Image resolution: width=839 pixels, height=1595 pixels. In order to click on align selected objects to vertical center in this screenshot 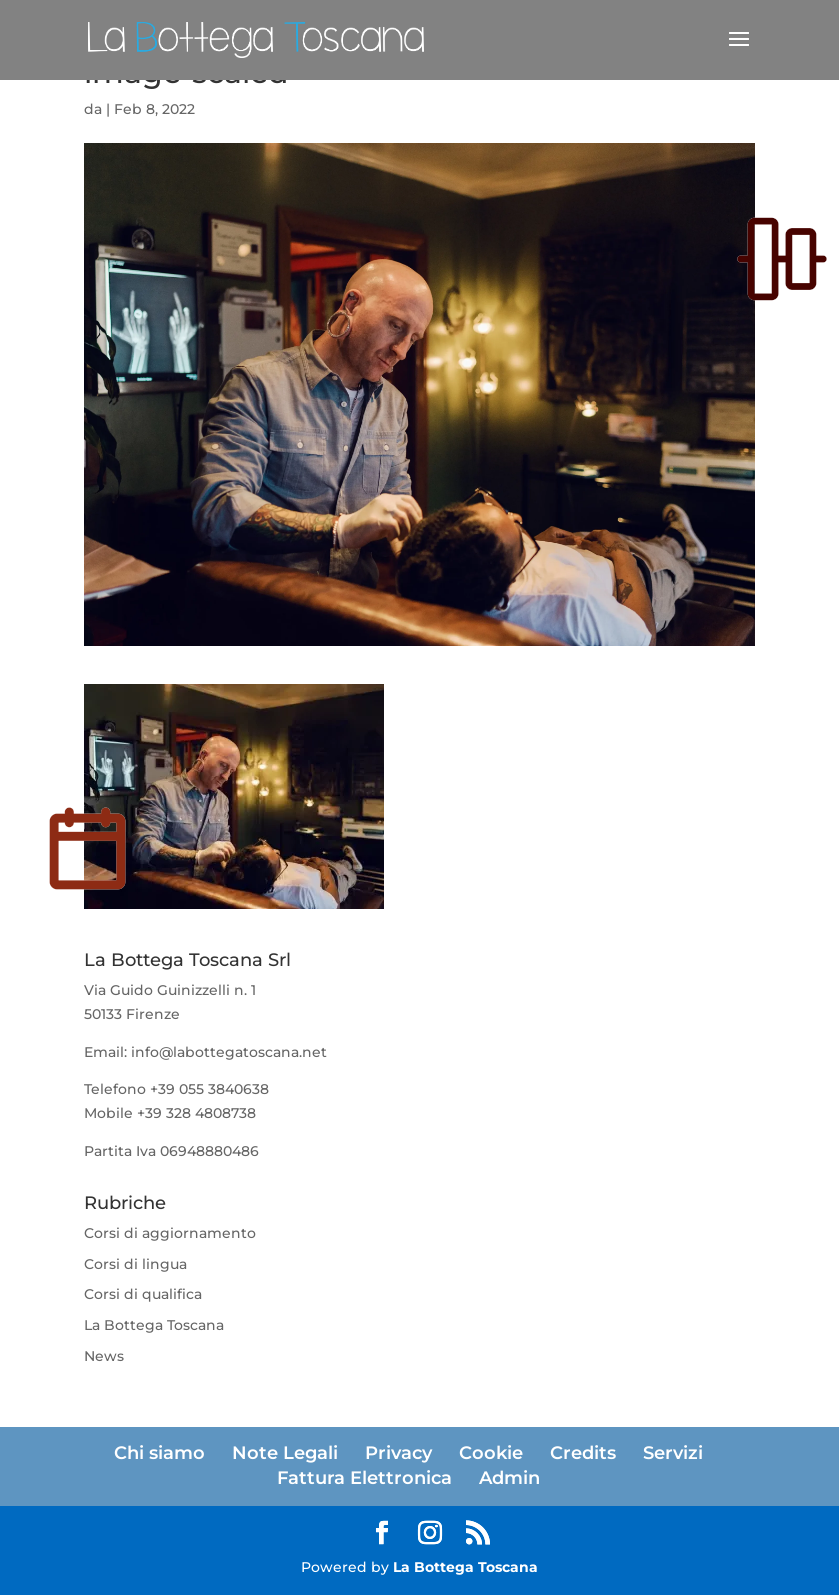, I will do `click(782, 259)`.